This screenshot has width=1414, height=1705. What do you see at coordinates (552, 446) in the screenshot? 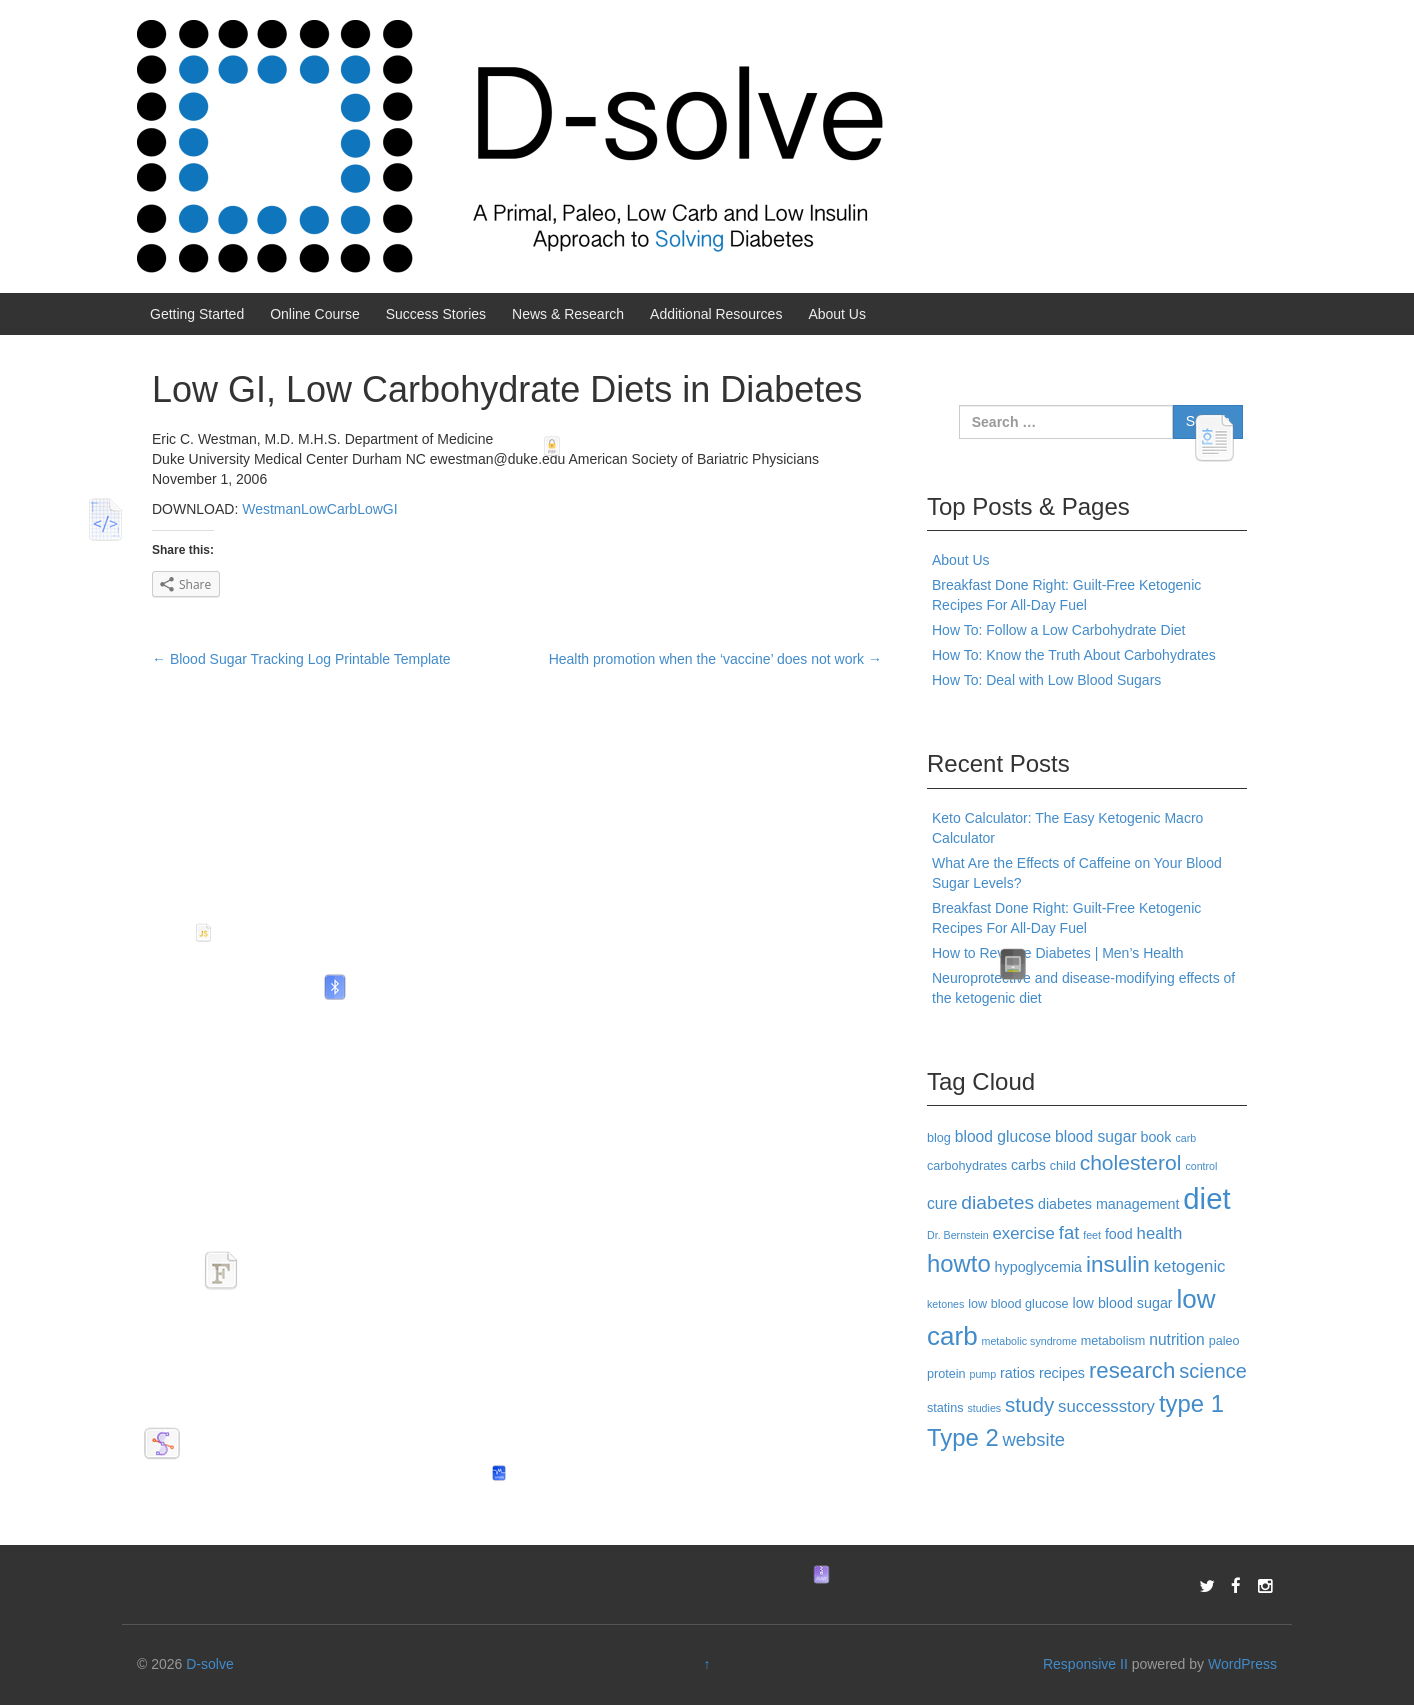
I see `indicates a PGP-encrypted file` at bounding box center [552, 446].